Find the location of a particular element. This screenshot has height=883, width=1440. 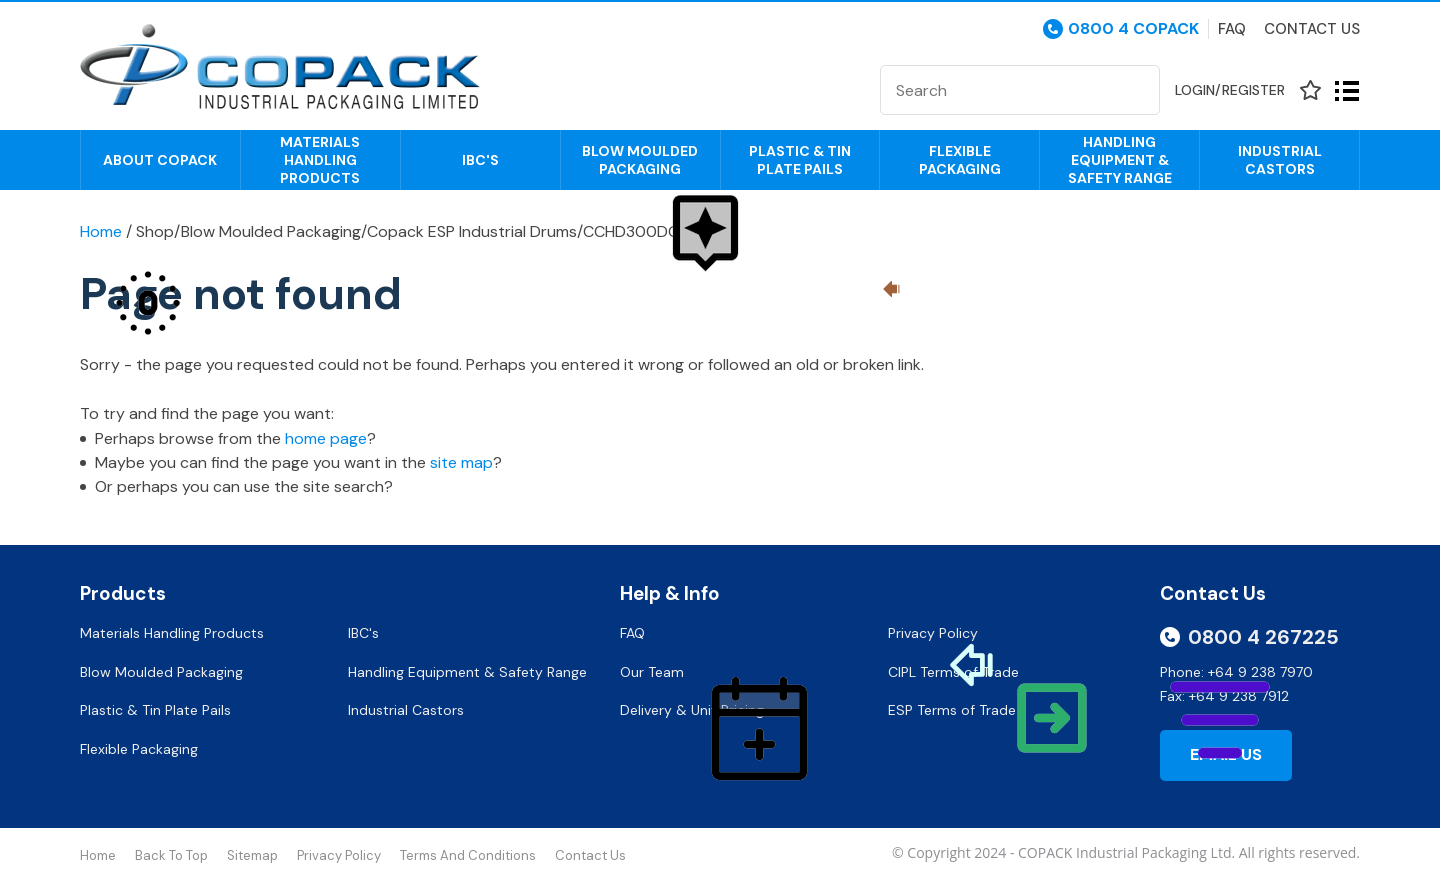

filter list or search results is located at coordinates (1220, 720).